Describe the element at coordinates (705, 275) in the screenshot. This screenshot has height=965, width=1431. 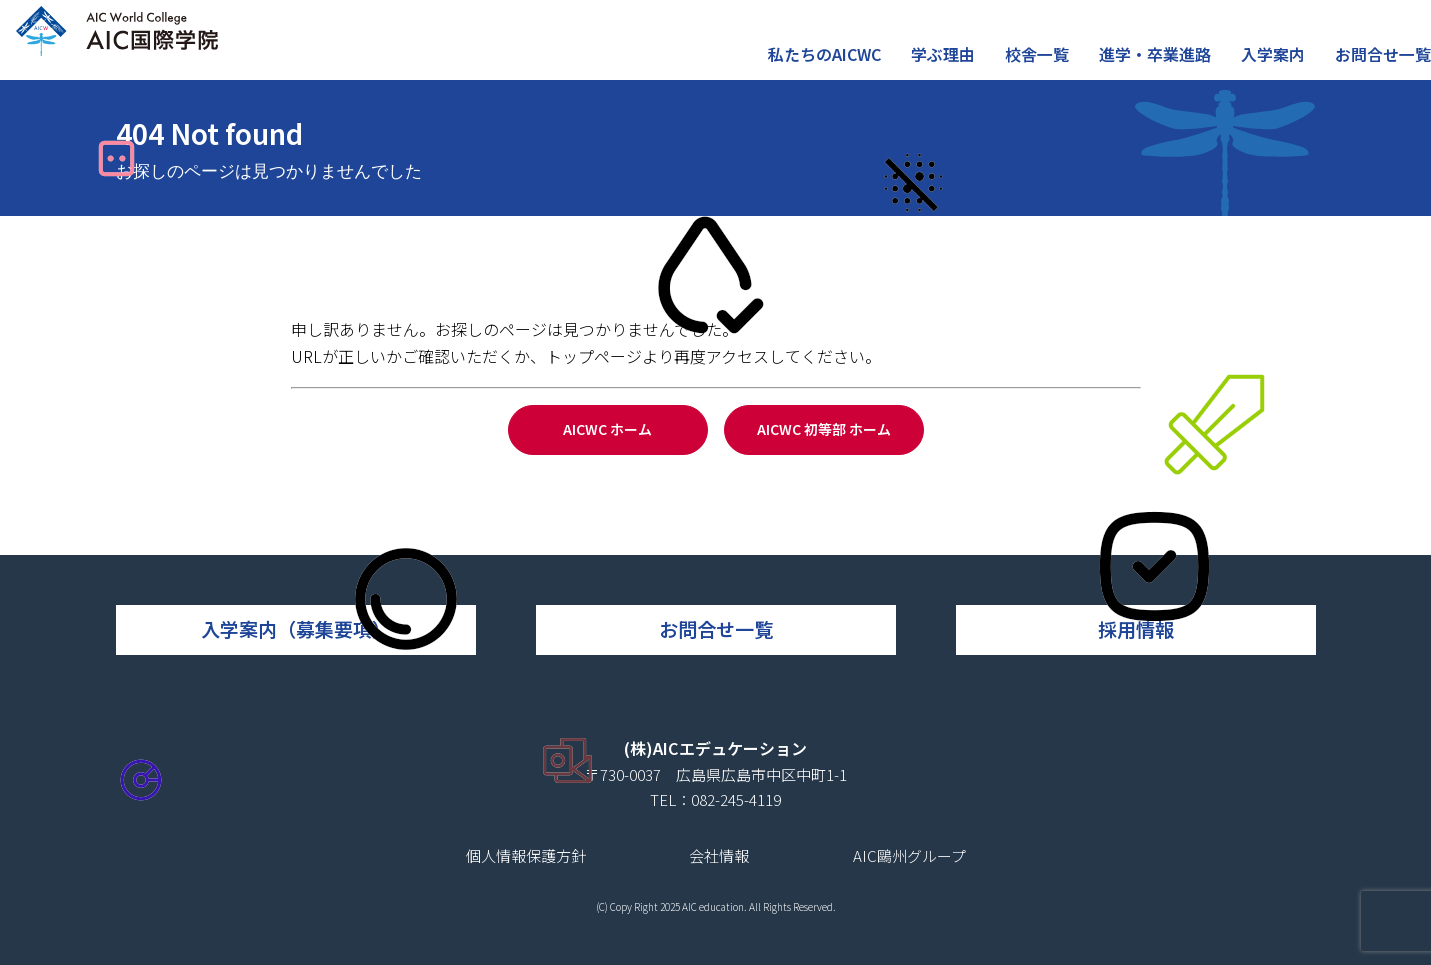
I see `water quality verified or safe` at that location.